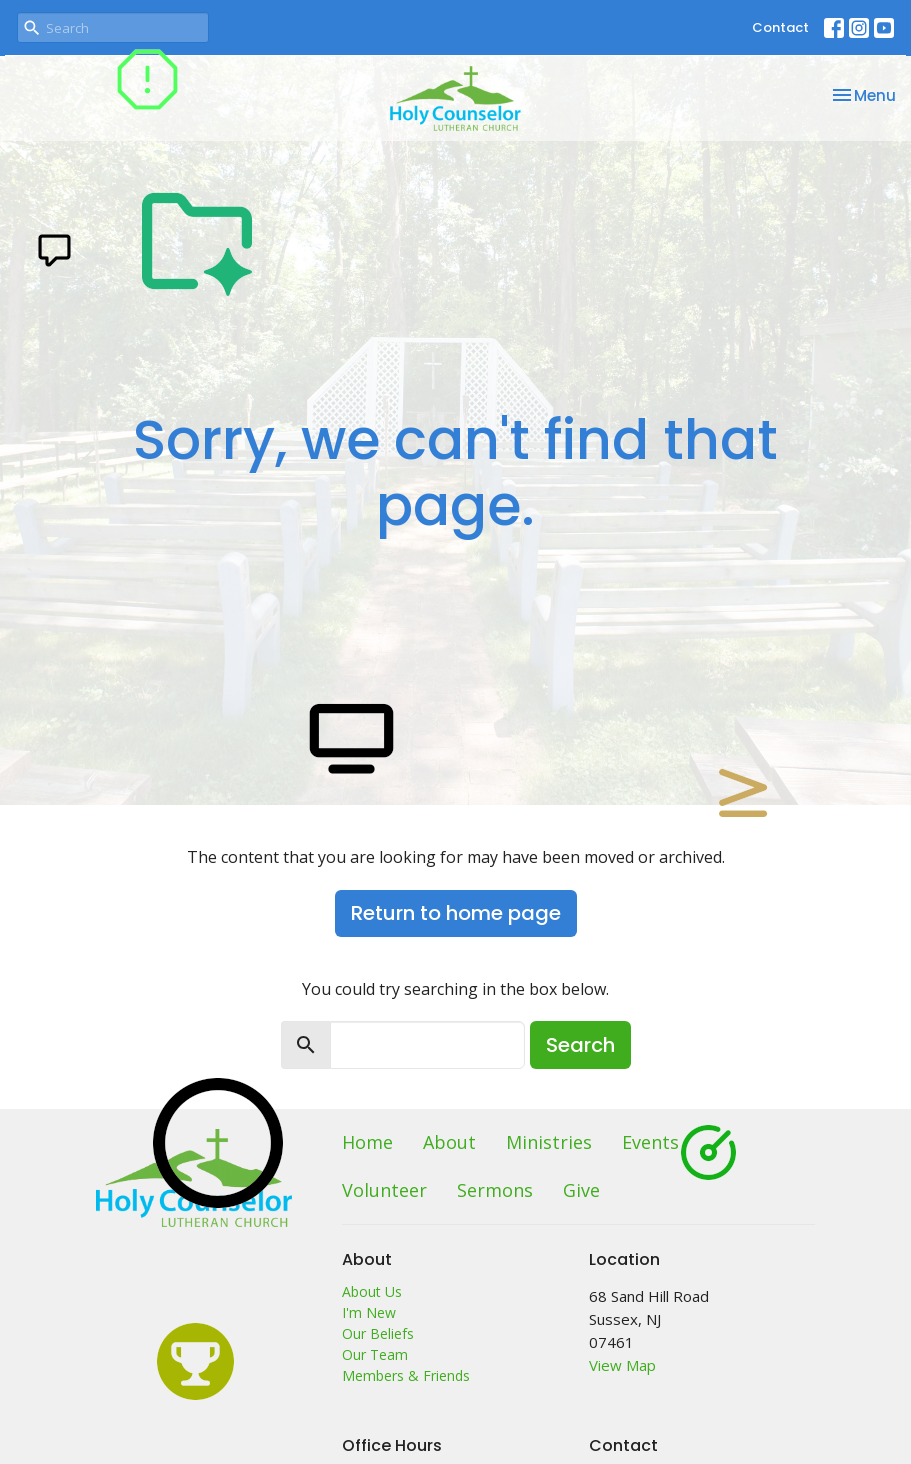 The image size is (911, 1464). I want to click on view achievements or accomplishments in your feed, so click(195, 1361).